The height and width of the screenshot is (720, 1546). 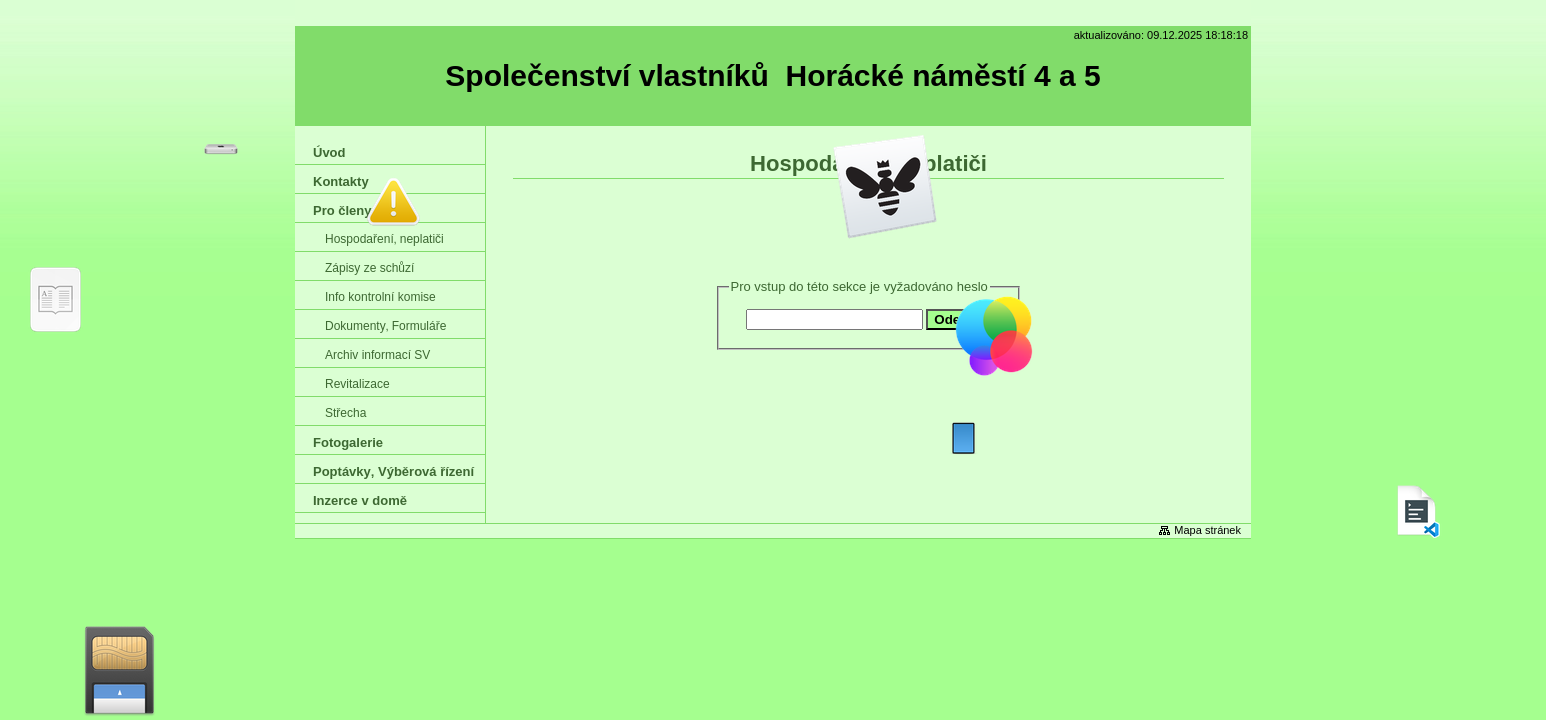 I want to click on report a system problem or crash, so click(x=393, y=201).